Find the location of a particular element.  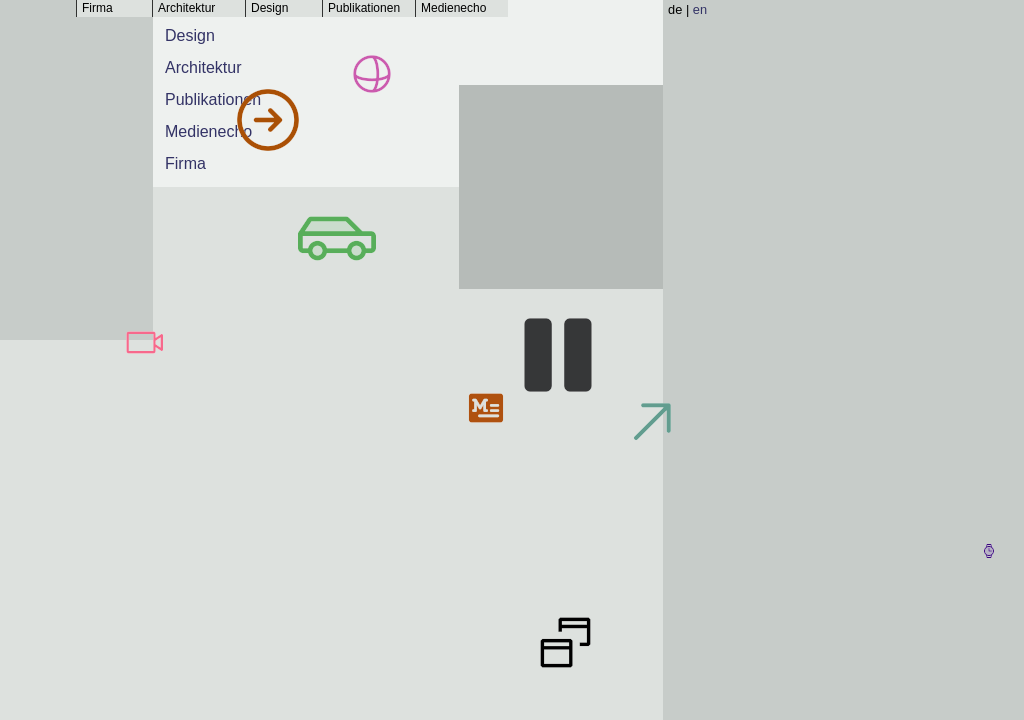

proceed to the next step is located at coordinates (268, 120).